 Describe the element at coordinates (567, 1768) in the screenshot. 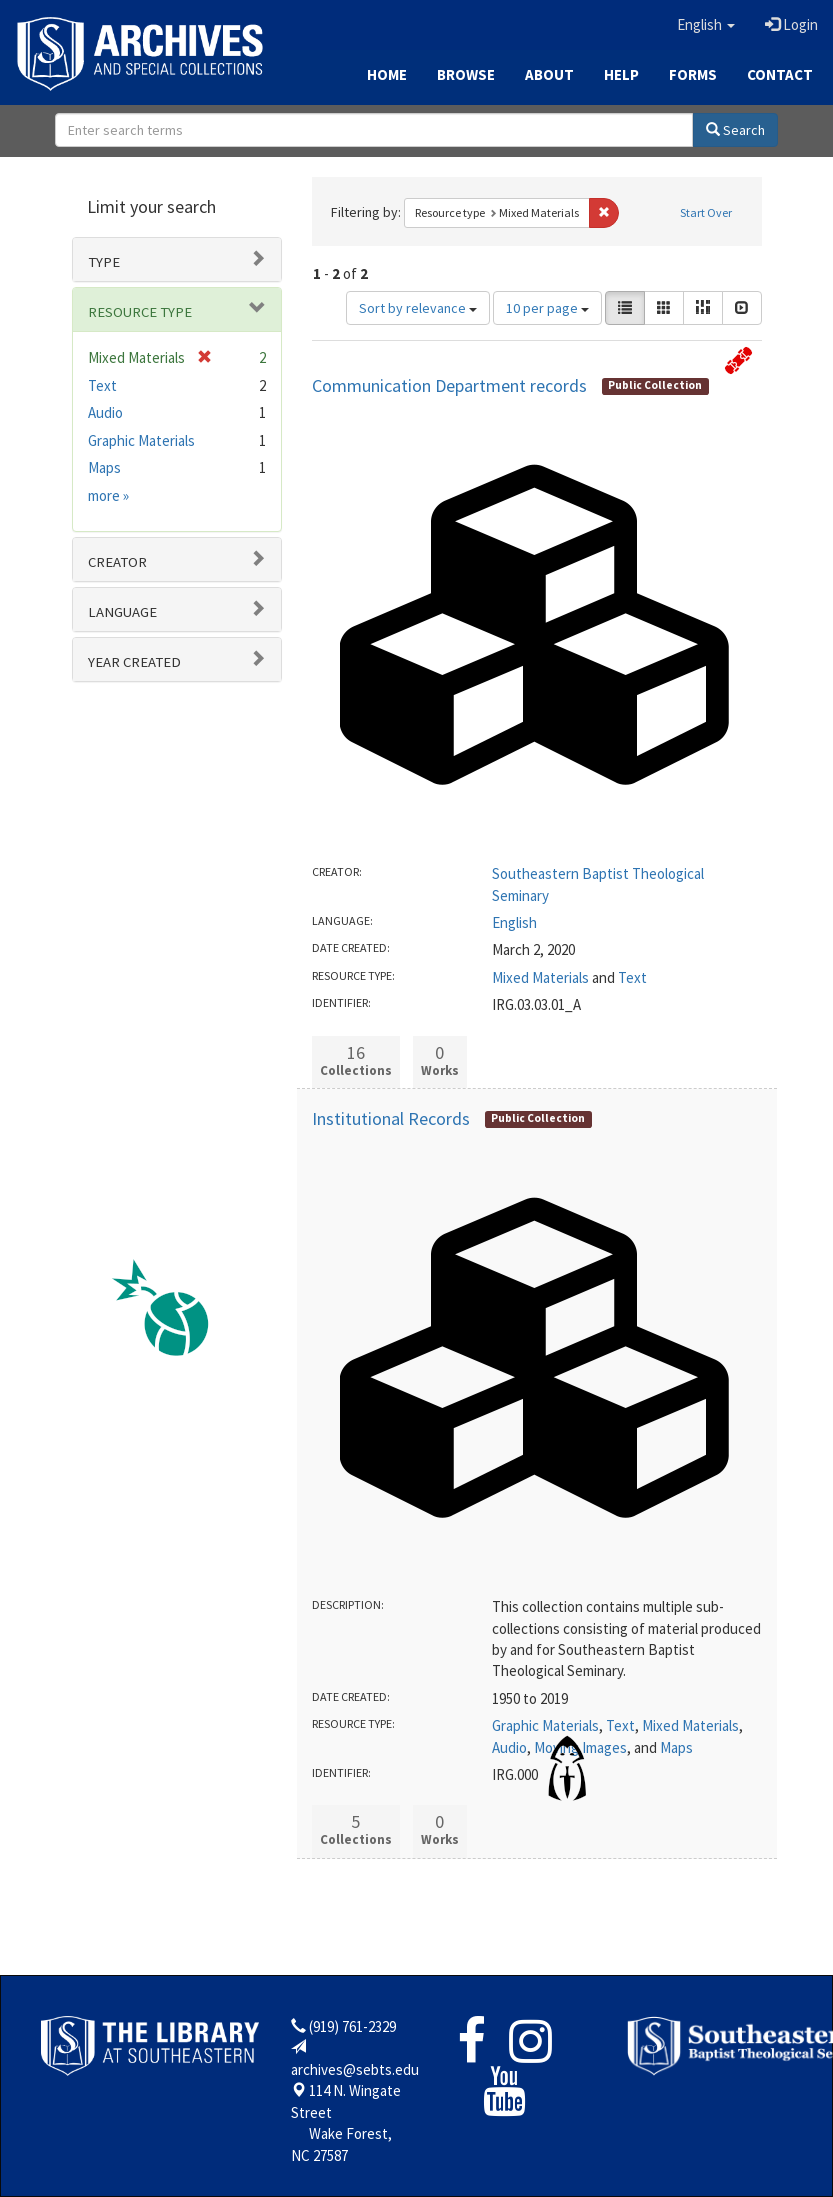

I see `stealth or rogue character class selection` at that location.